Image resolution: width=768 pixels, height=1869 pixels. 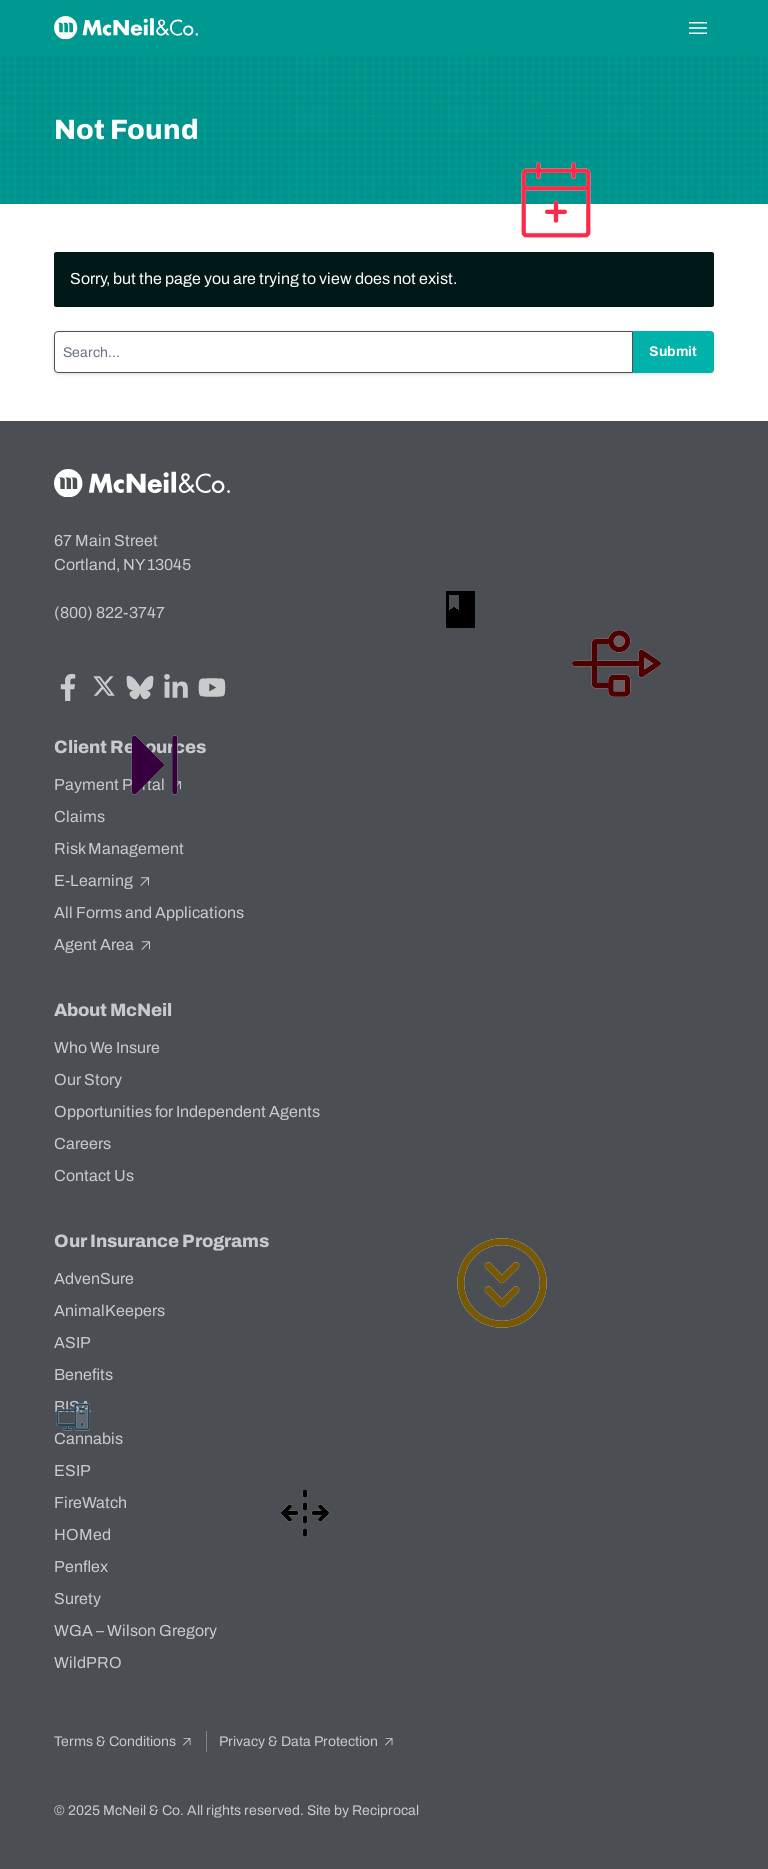 What do you see at coordinates (616, 663) in the screenshot?
I see `connect a USB device` at bounding box center [616, 663].